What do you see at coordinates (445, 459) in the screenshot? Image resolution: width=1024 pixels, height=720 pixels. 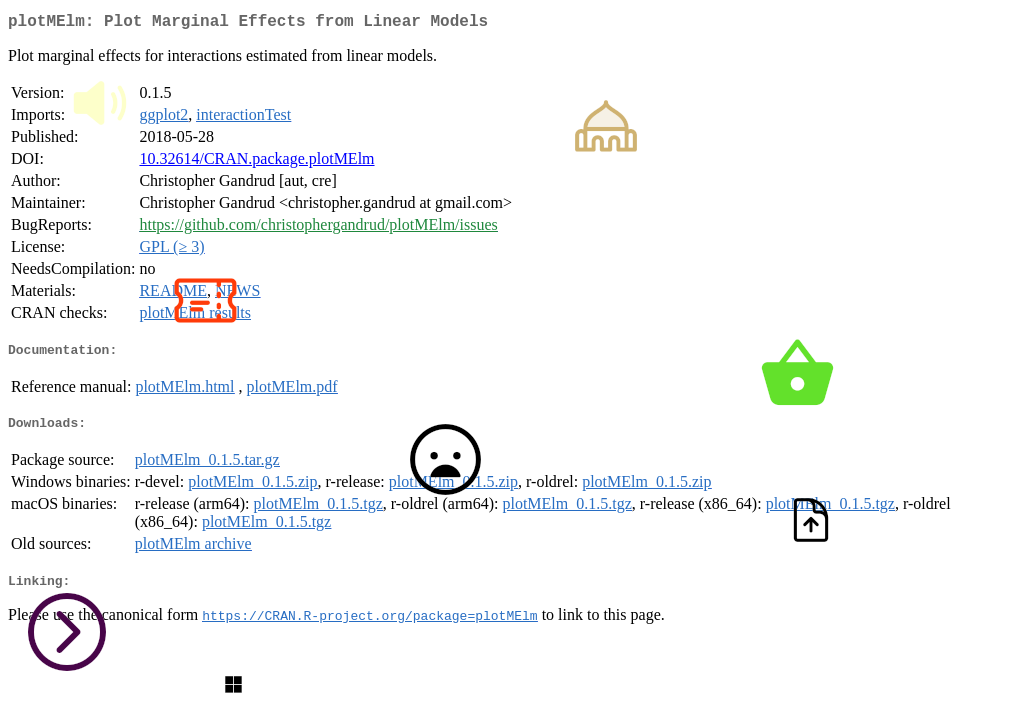 I see `express disappointment or negative feedback` at bounding box center [445, 459].